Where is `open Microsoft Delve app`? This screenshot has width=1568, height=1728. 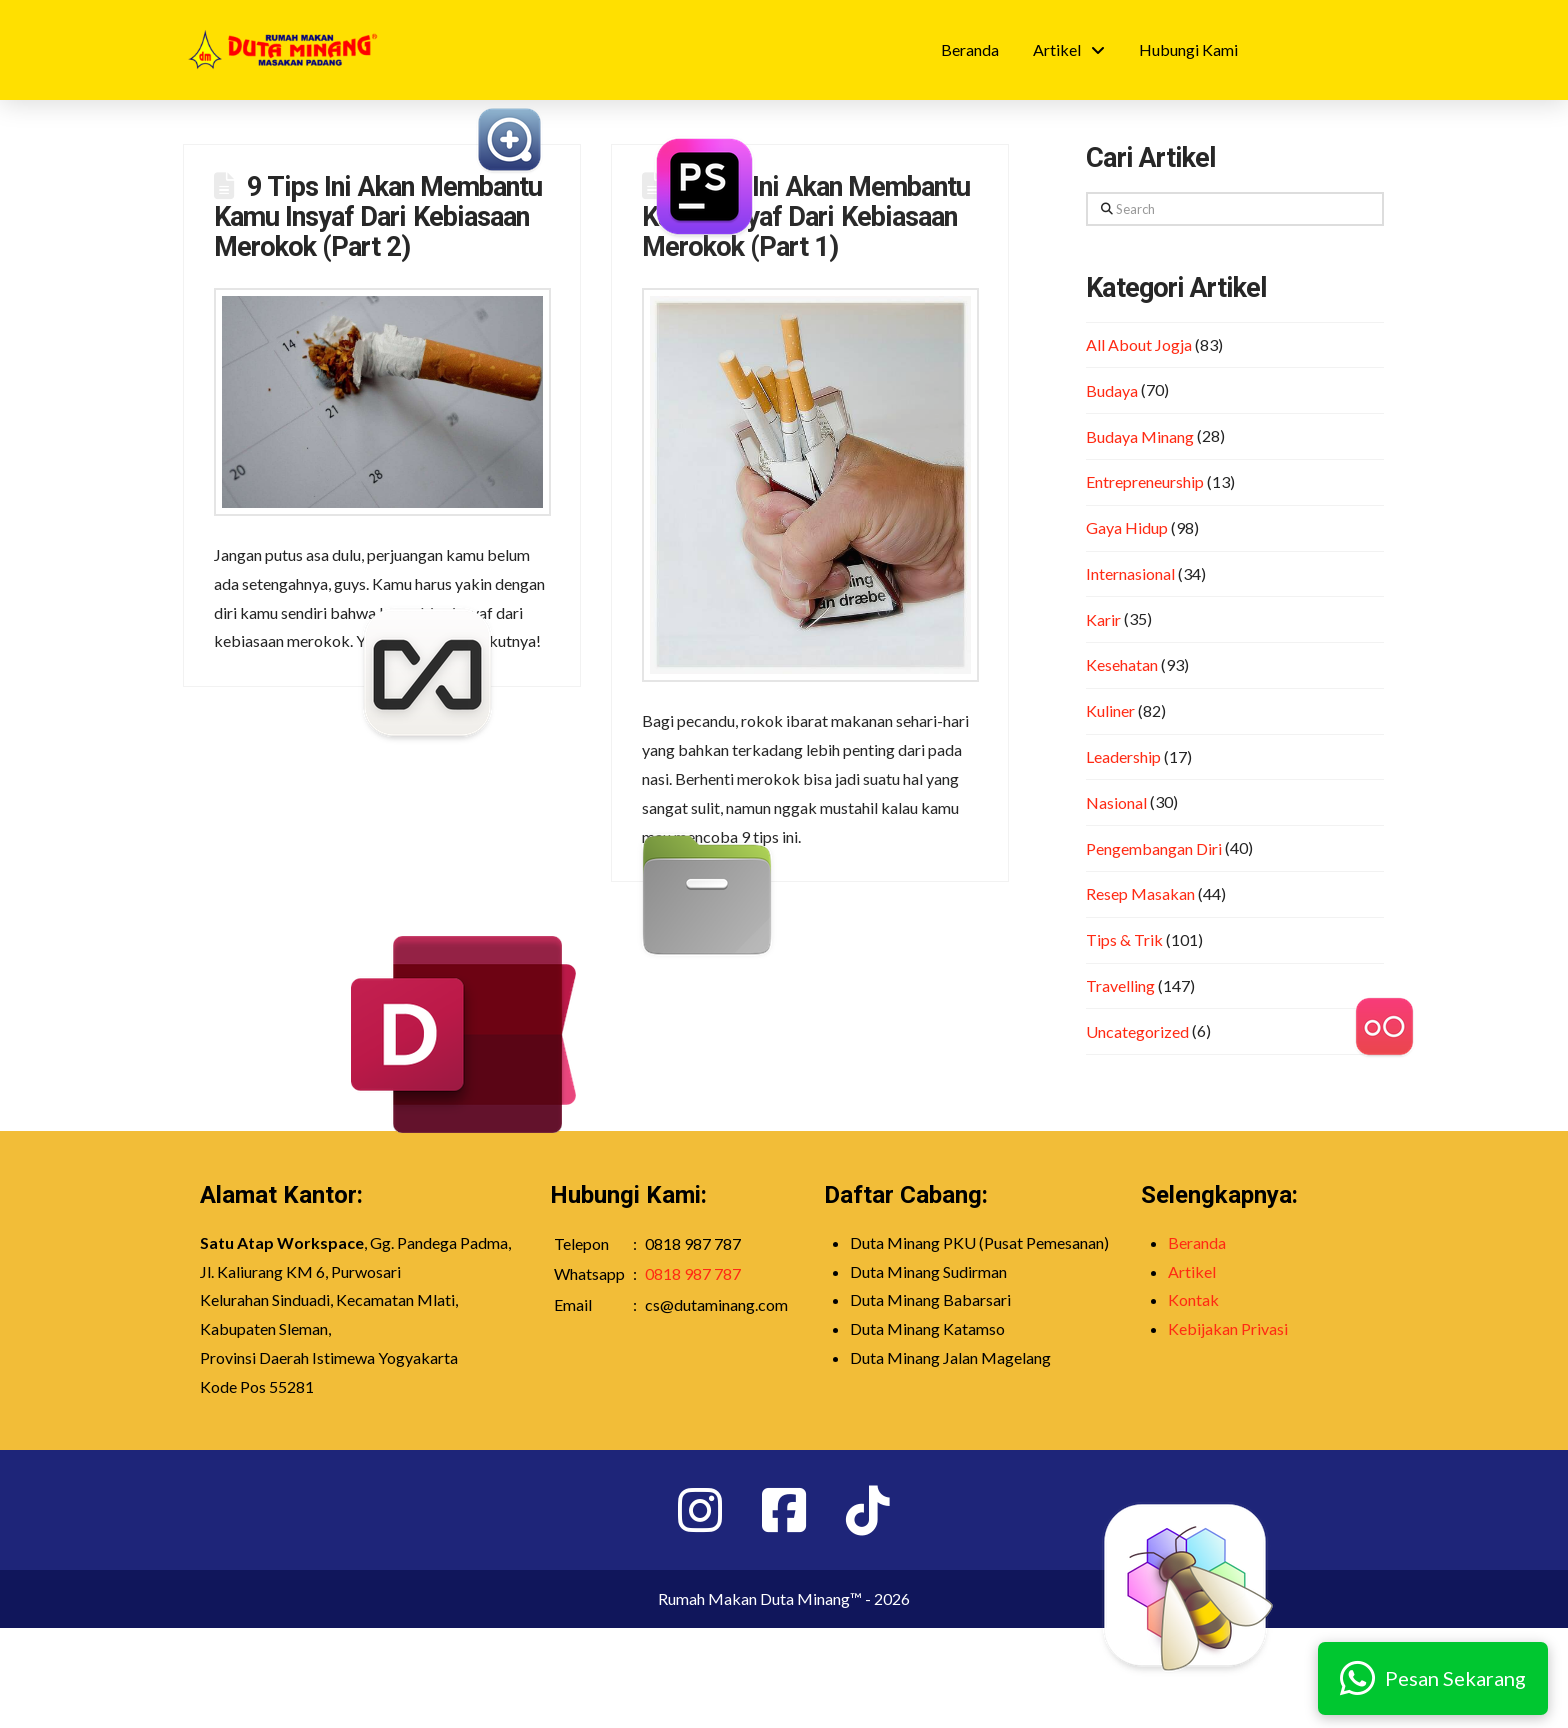
open Microsoft Delve app is located at coordinates (463, 1034).